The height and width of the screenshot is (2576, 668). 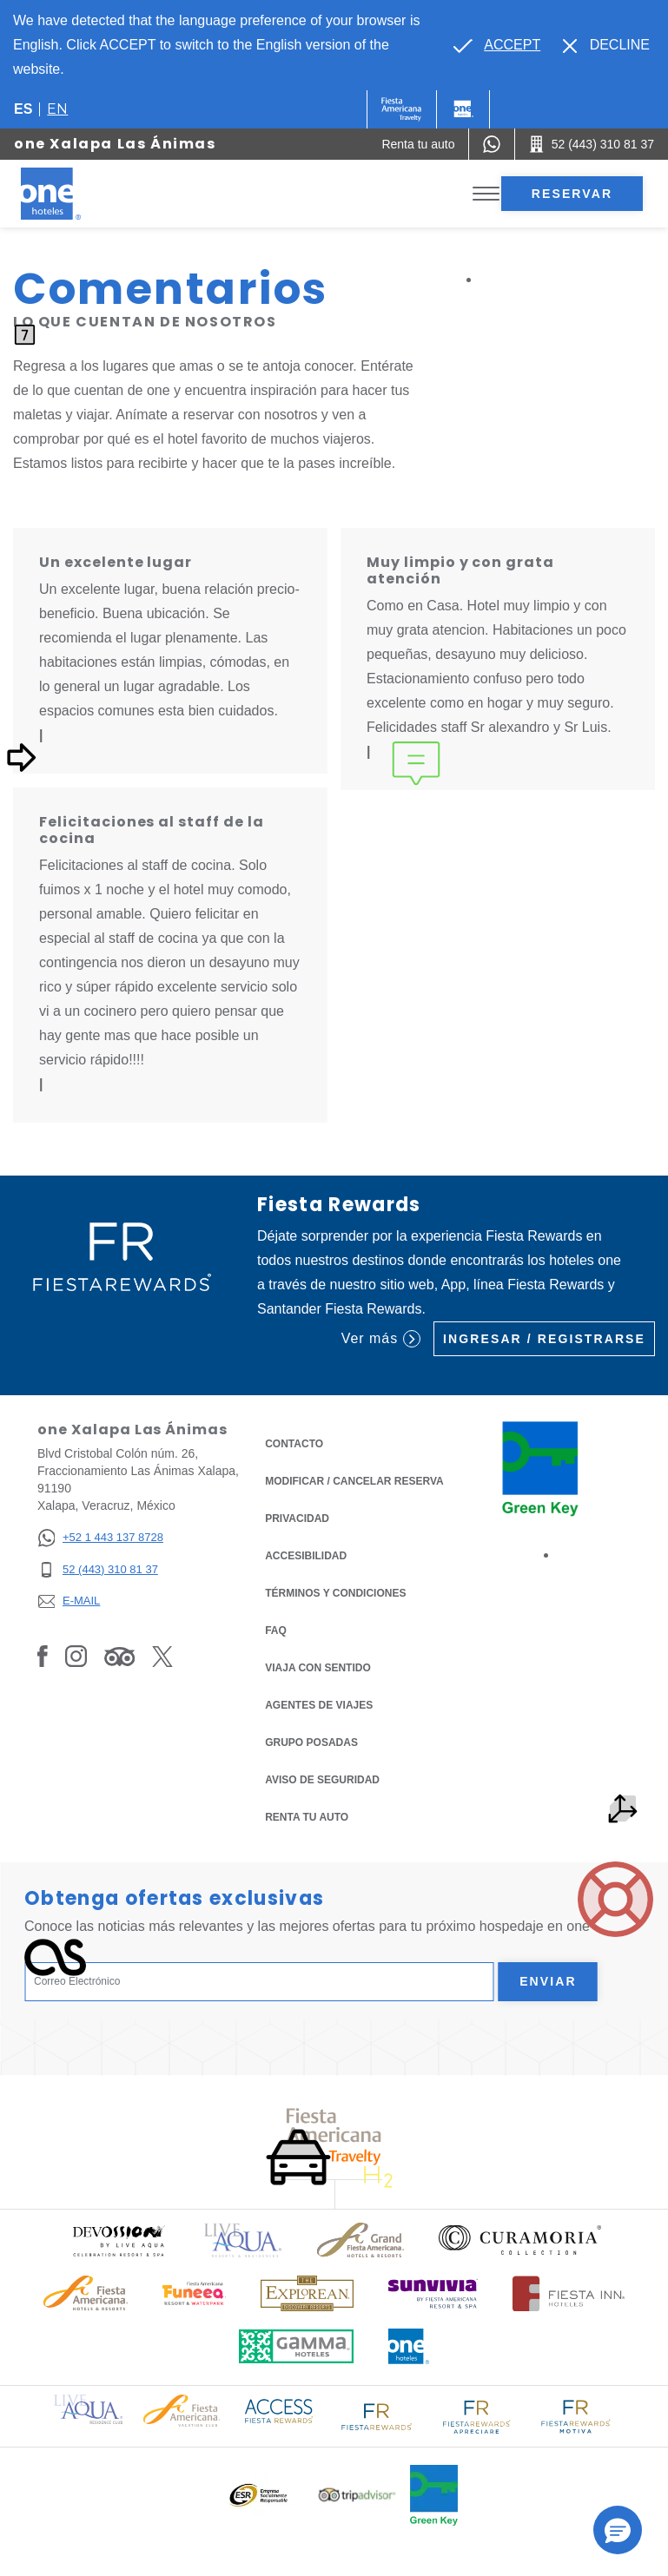 I want to click on access 3D vector or coordinate tools, so click(x=621, y=1810).